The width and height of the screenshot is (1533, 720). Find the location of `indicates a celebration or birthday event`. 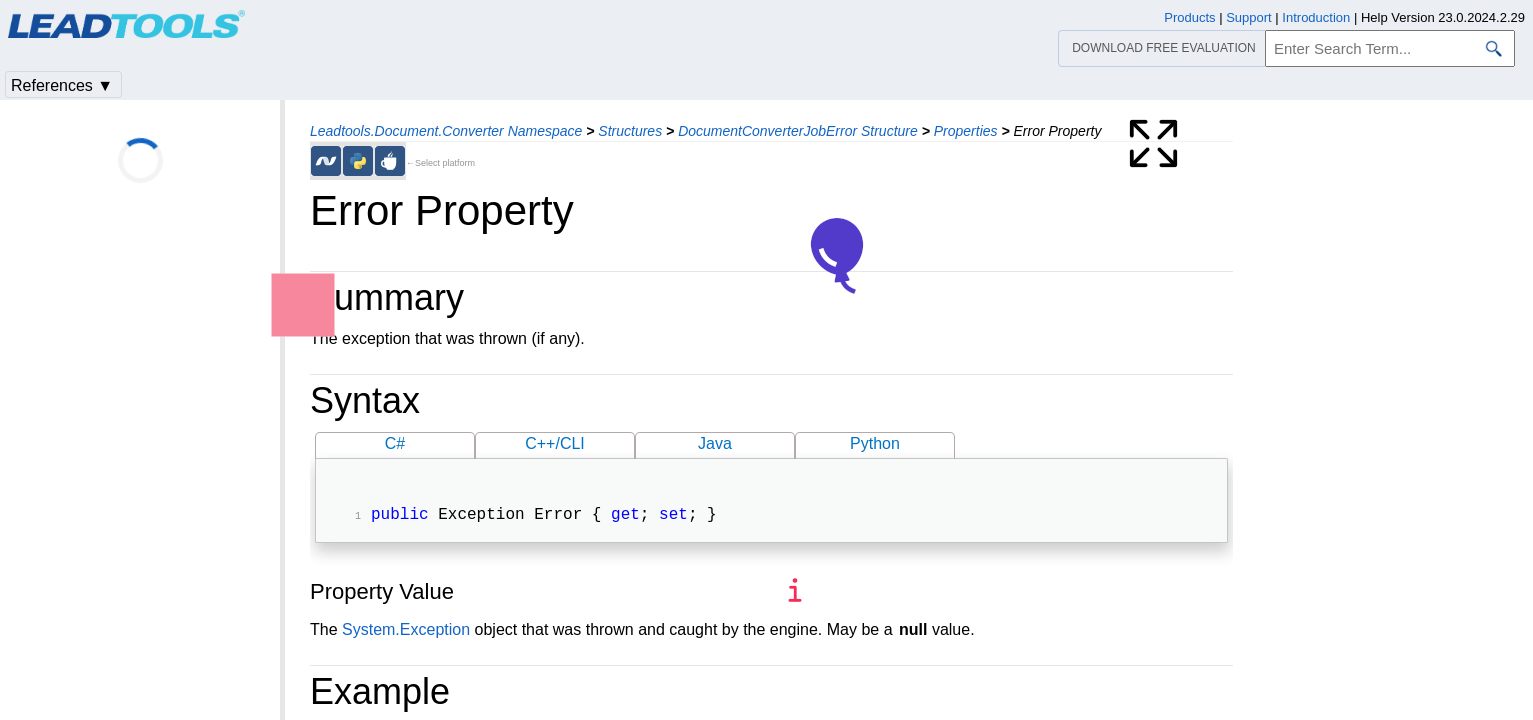

indicates a celebration or birthday event is located at coordinates (837, 256).